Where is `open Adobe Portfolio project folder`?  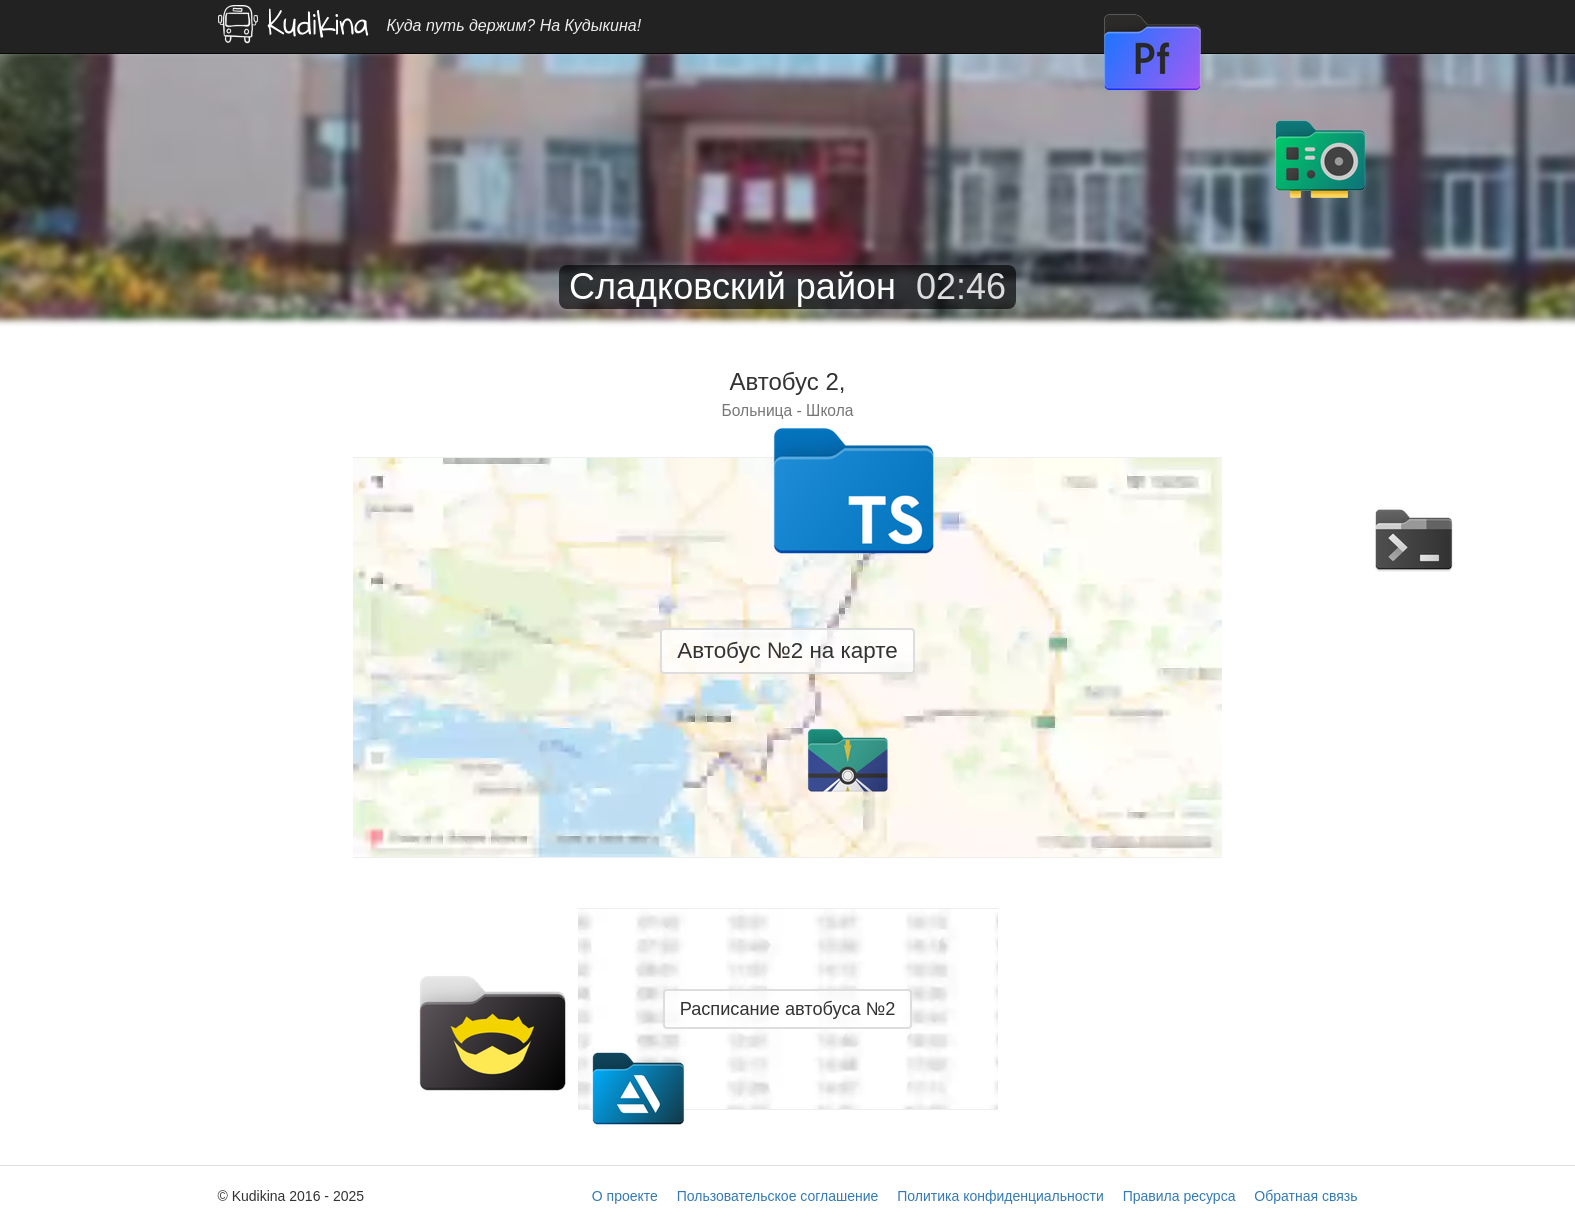
open Adobe Portfolio project folder is located at coordinates (1152, 55).